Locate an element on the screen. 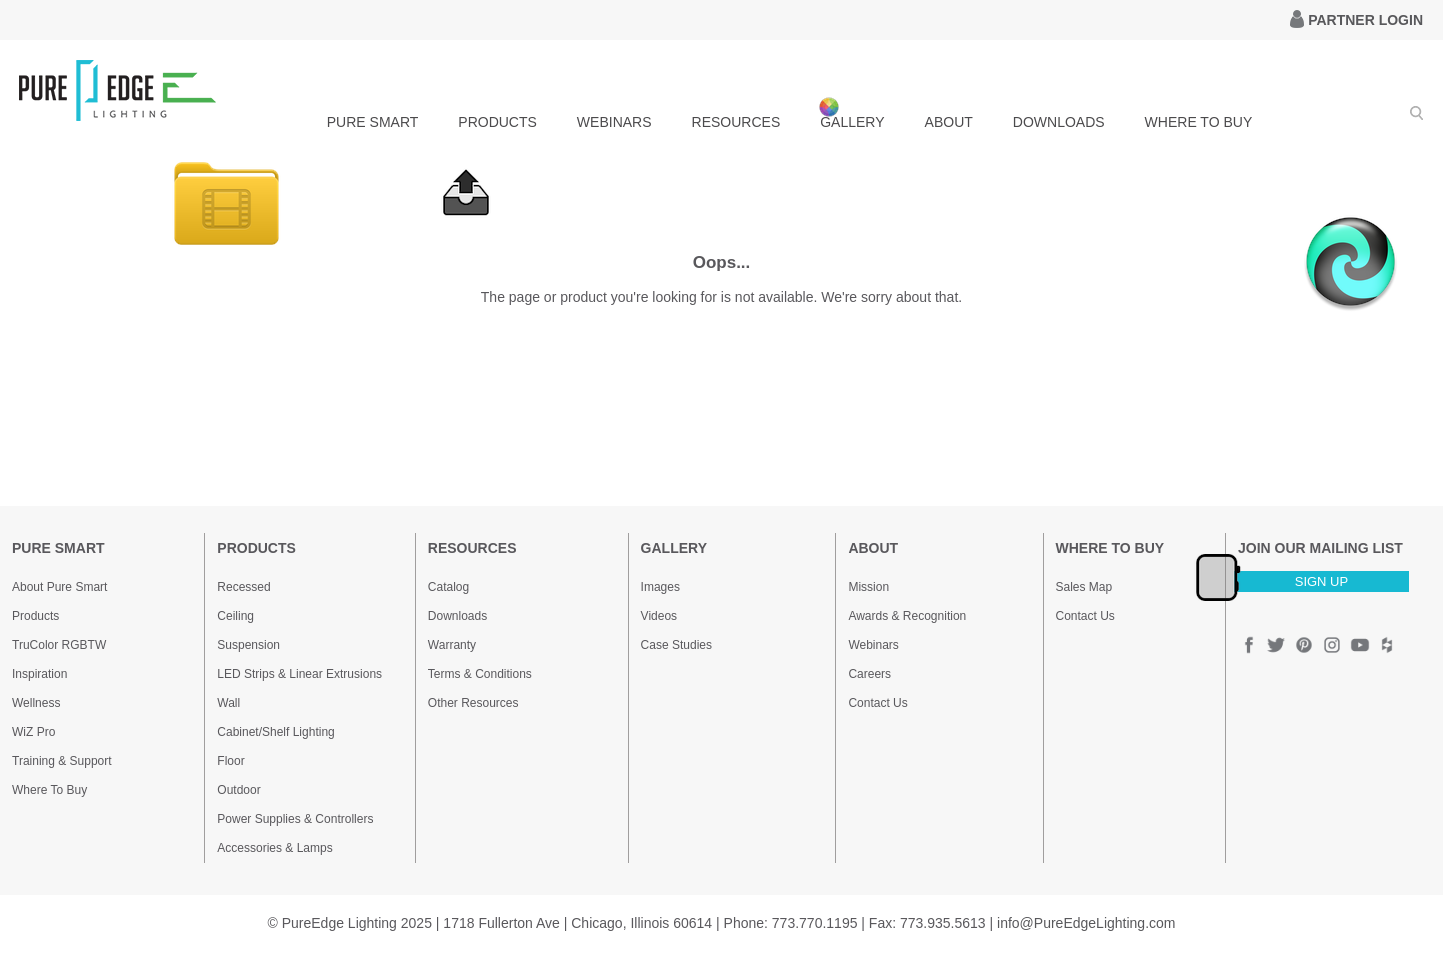  open color settings panel is located at coordinates (829, 107).